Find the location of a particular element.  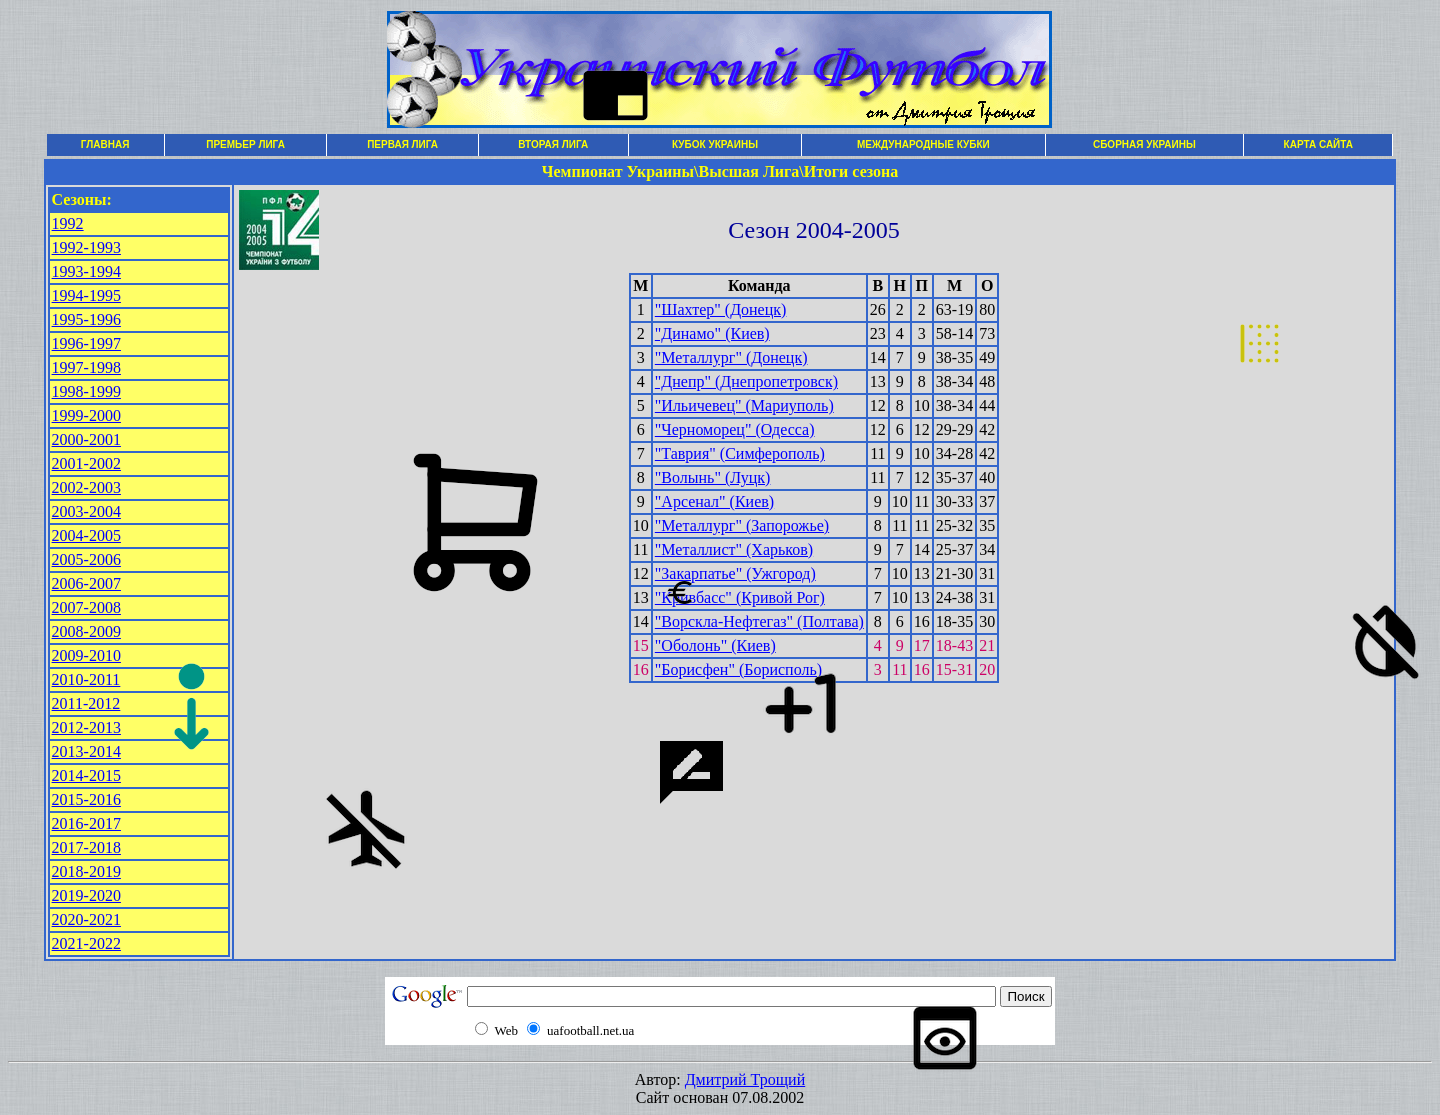

move item down in a list is located at coordinates (191, 706).